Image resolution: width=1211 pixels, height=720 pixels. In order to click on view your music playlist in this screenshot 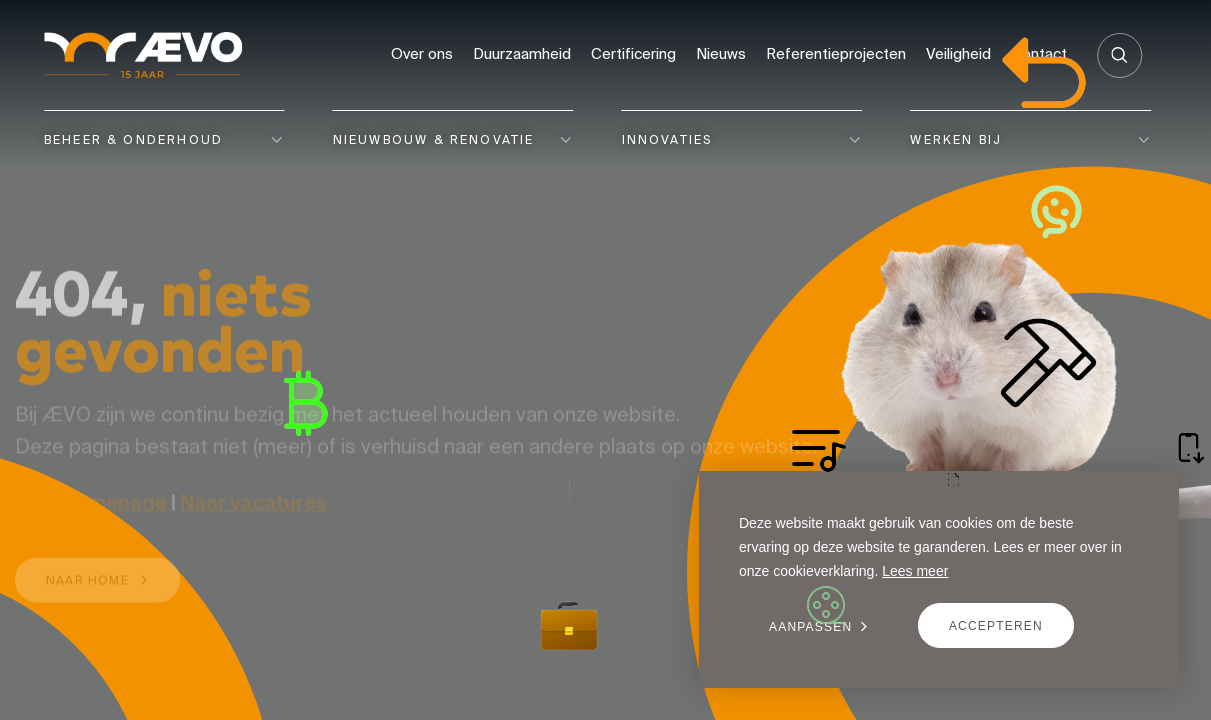, I will do `click(816, 448)`.